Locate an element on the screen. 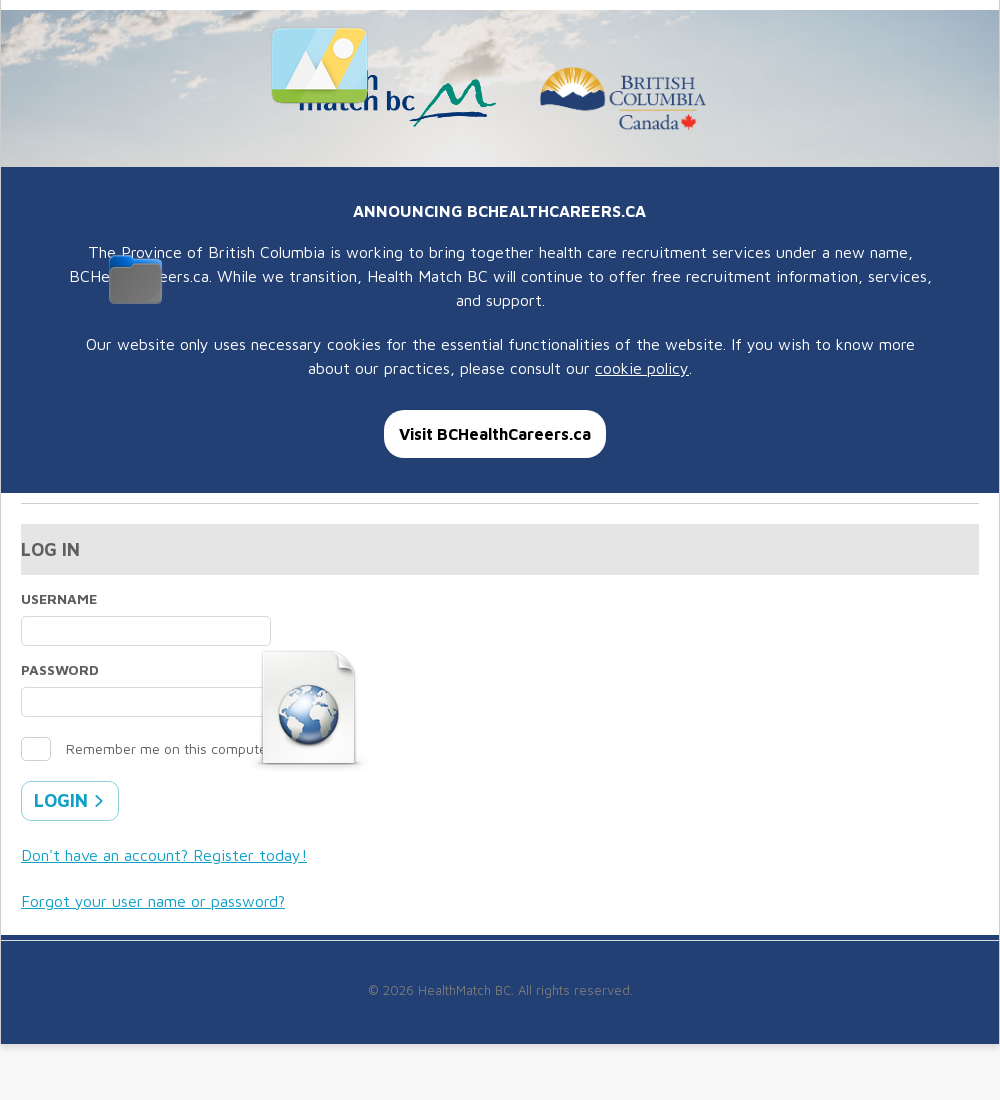  open the photos app is located at coordinates (319, 65).